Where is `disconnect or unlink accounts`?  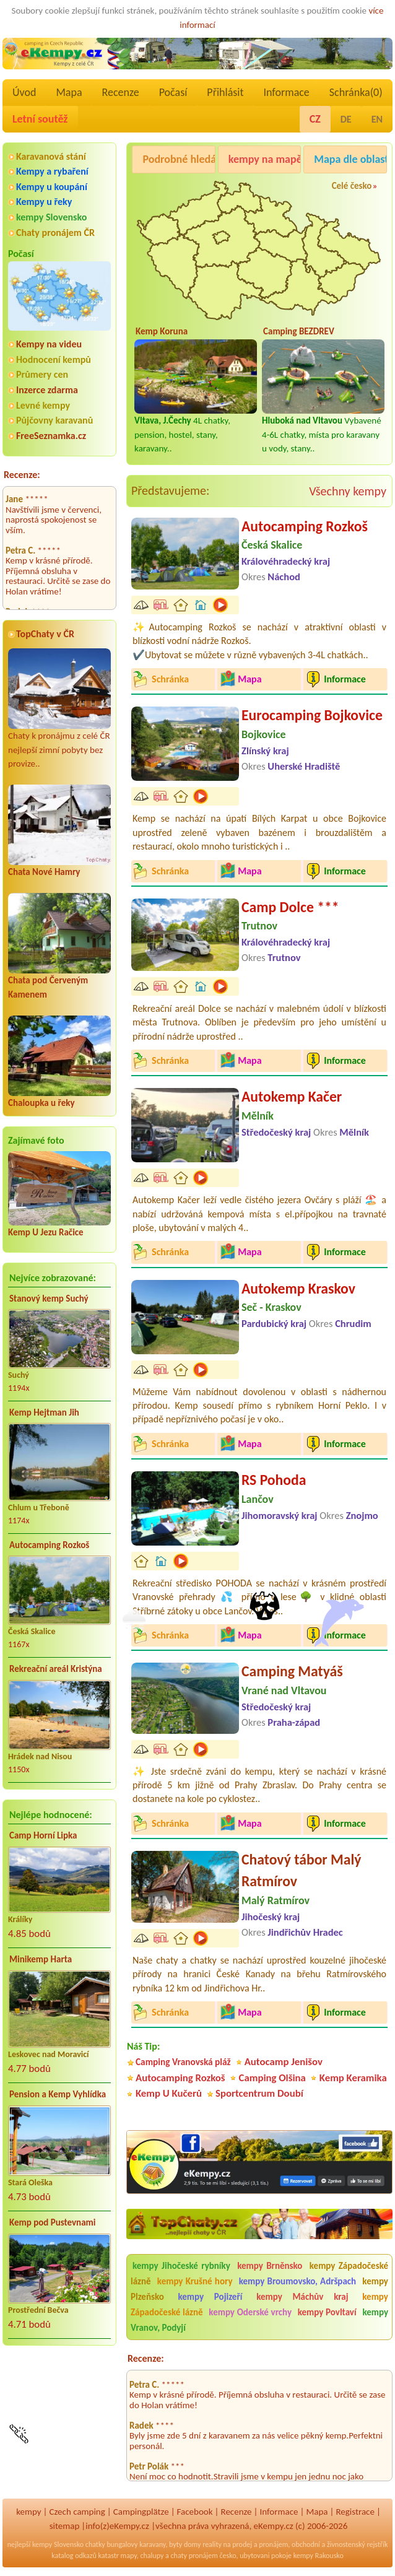 disconnect or unlink accounts is located at coordinates (19, 2434).